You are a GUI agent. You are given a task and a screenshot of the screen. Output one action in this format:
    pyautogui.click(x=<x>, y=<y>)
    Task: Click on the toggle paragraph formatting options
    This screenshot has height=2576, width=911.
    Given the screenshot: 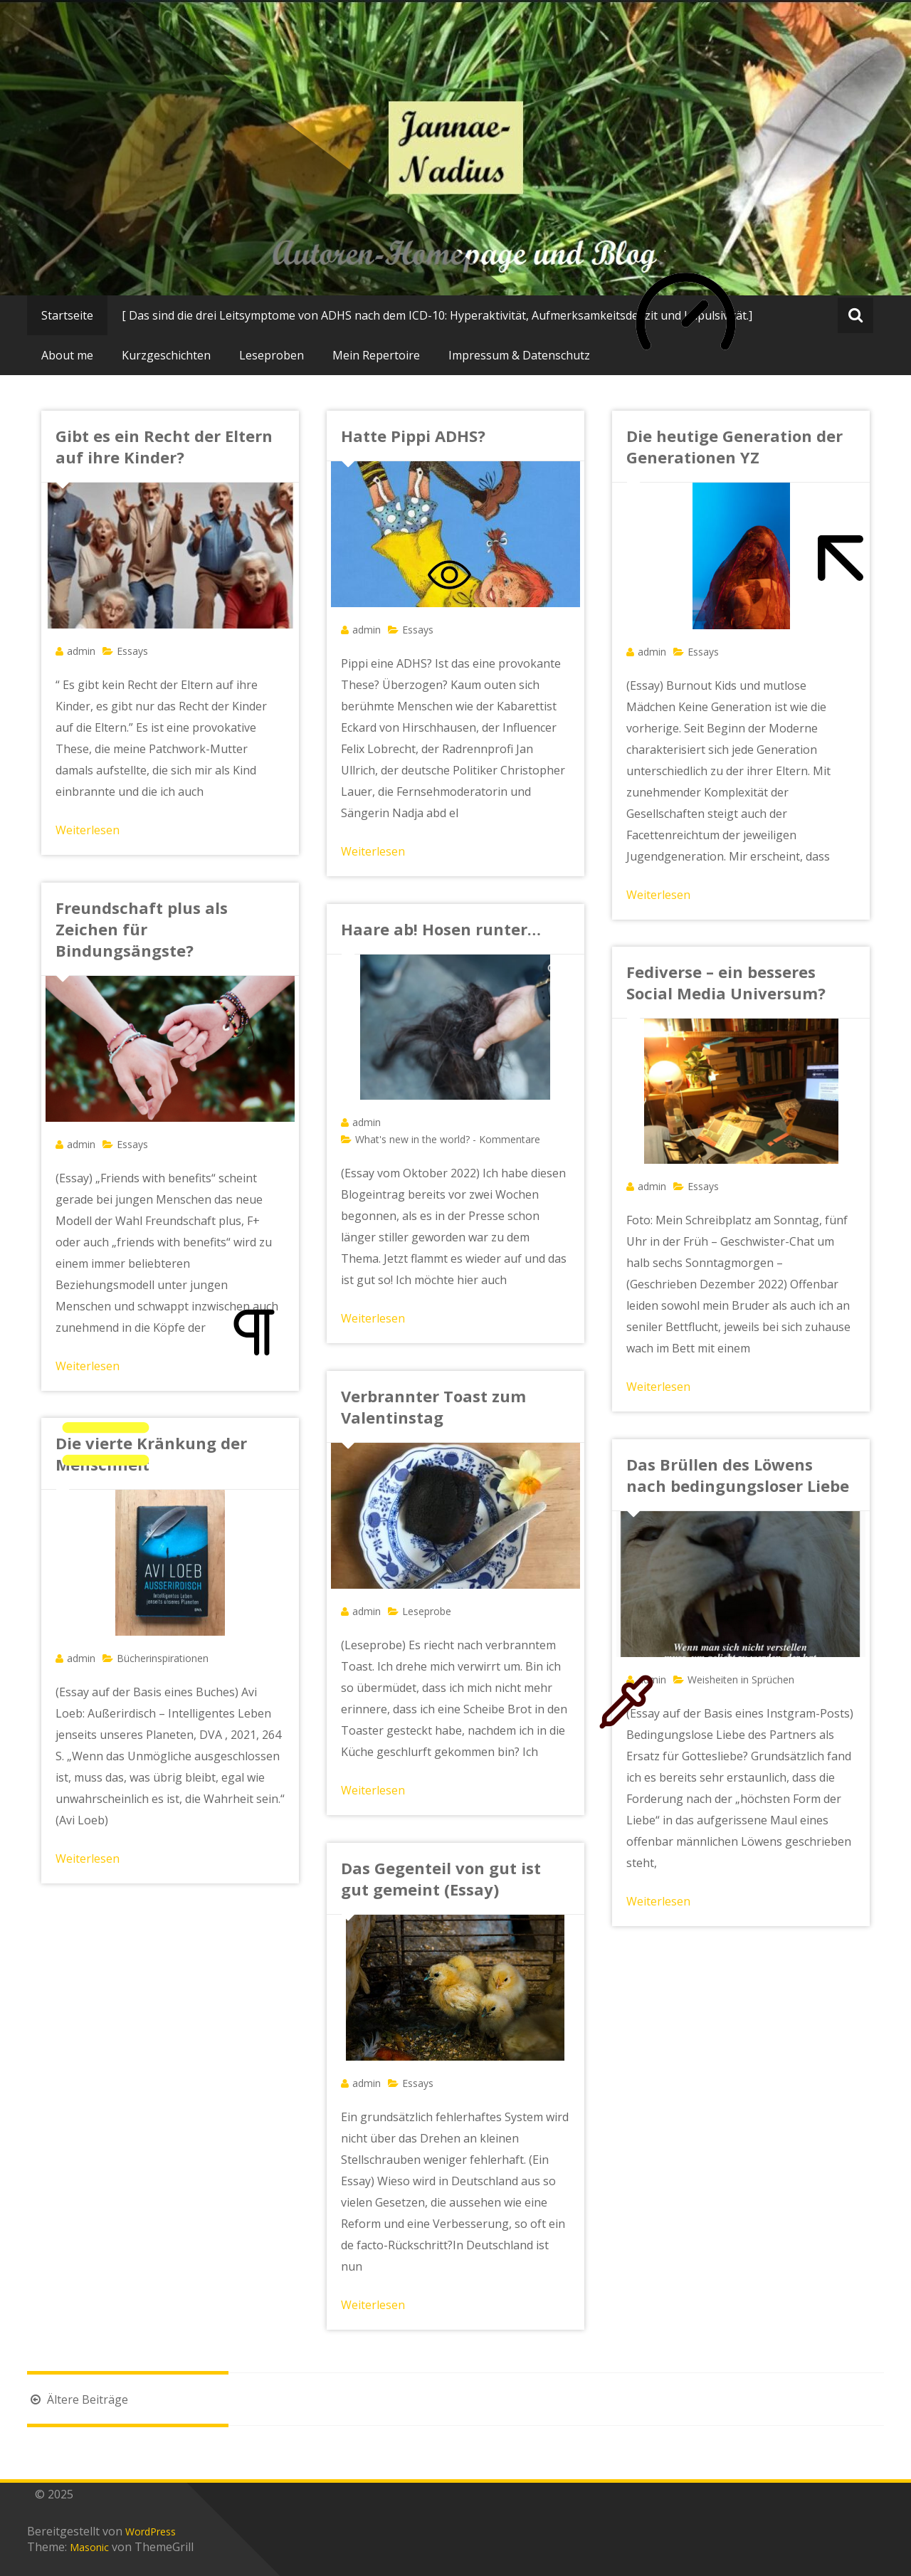 What is the action you would take?
    pyautogui.click(x=254, y=1332)
    